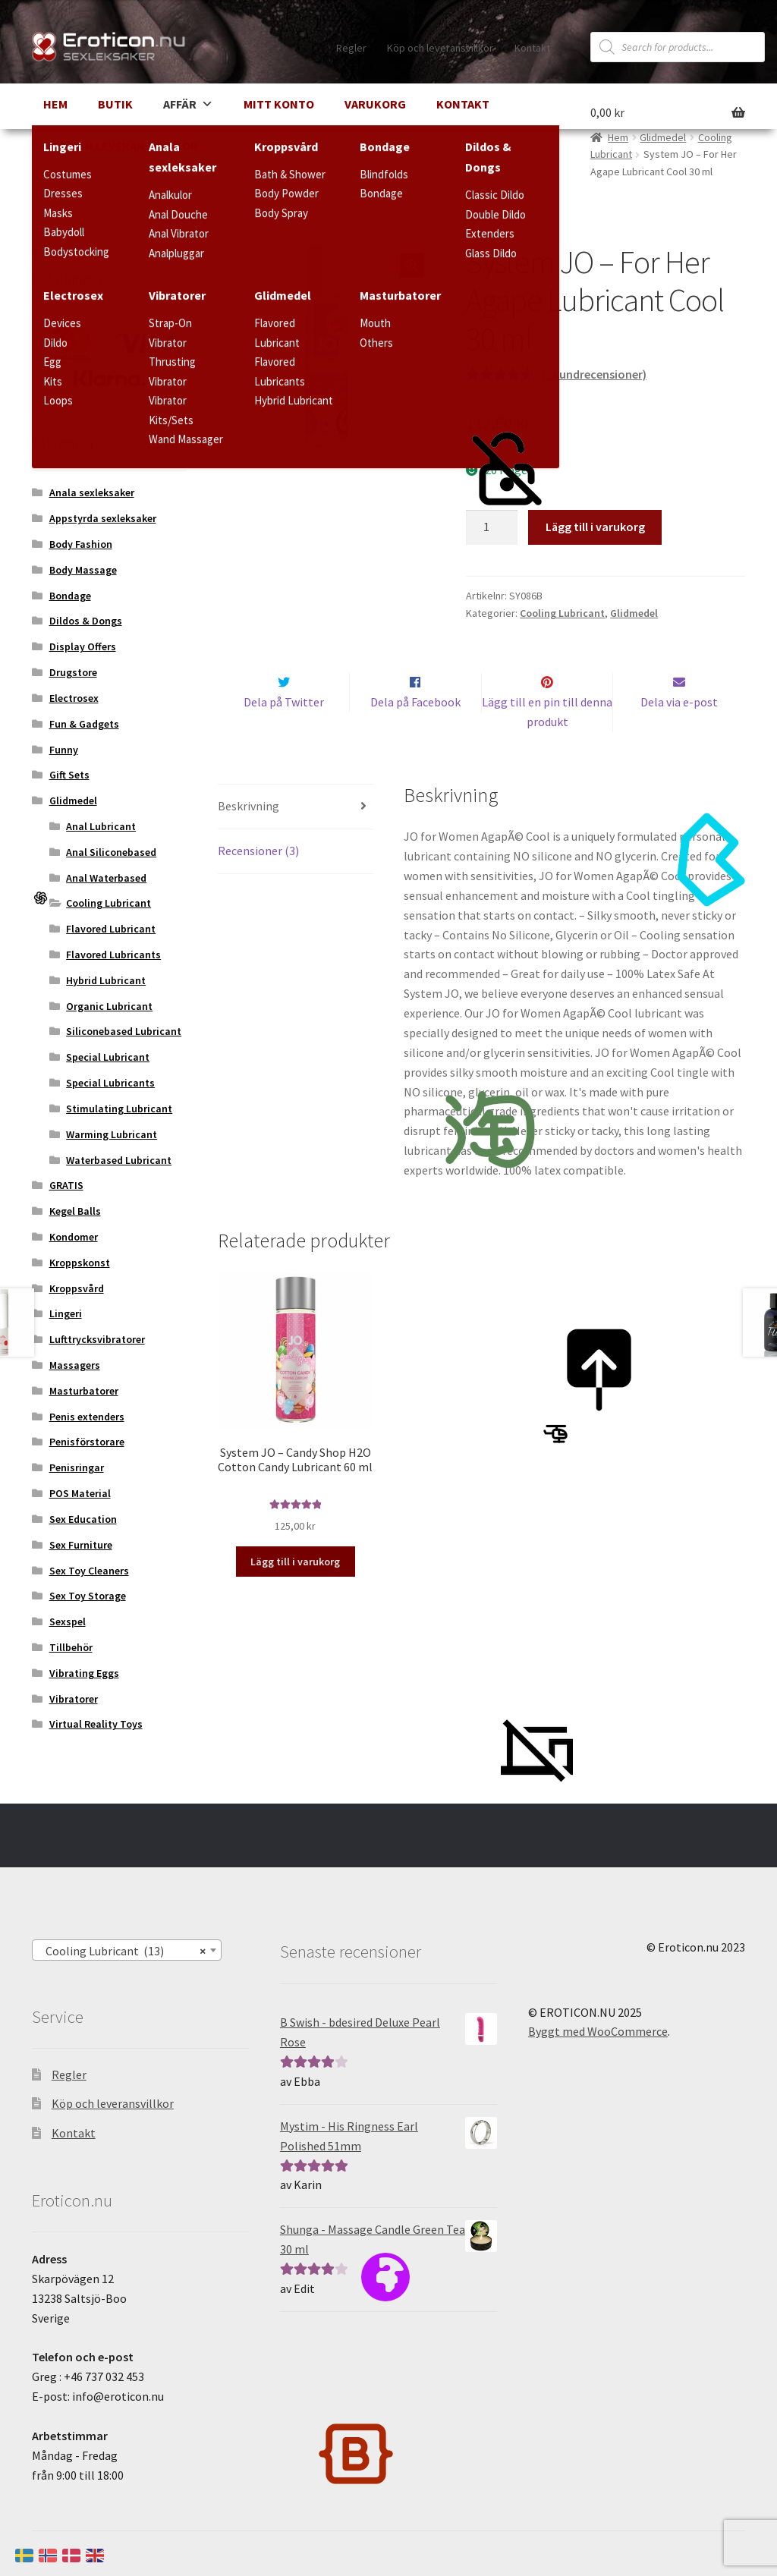 This screenshot has width=777, height=2576. What do you see at coordinates (536, 1750) in the screenshot?
I see `device linking is disabled` at bounding box center [536, 1750].